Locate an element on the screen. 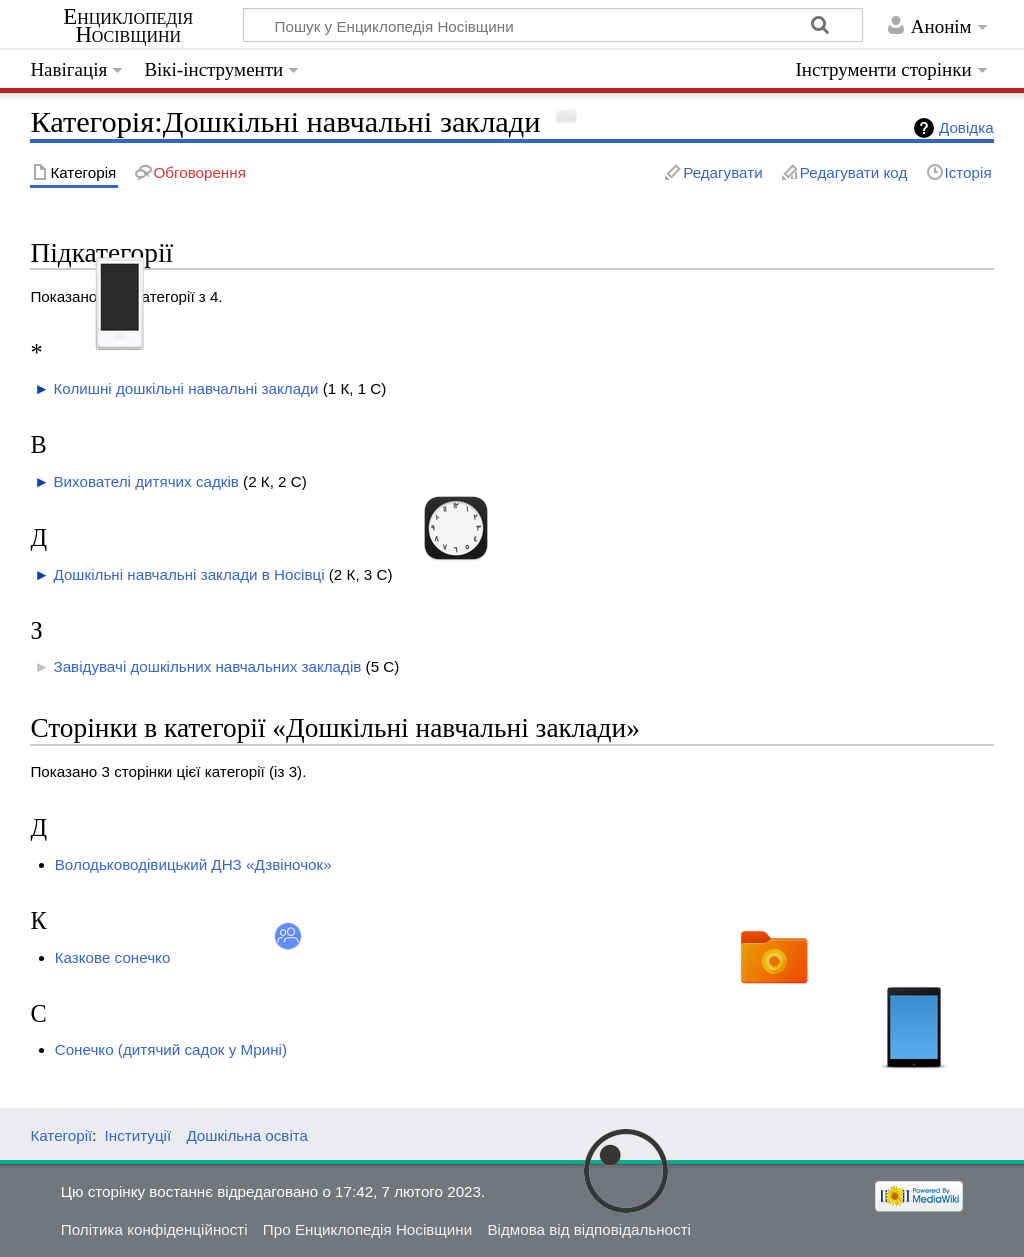 Image resolution: width=1024 pixels, height=1257 pixels. open clockworks or timer application is located at coordinates (626, 1171).